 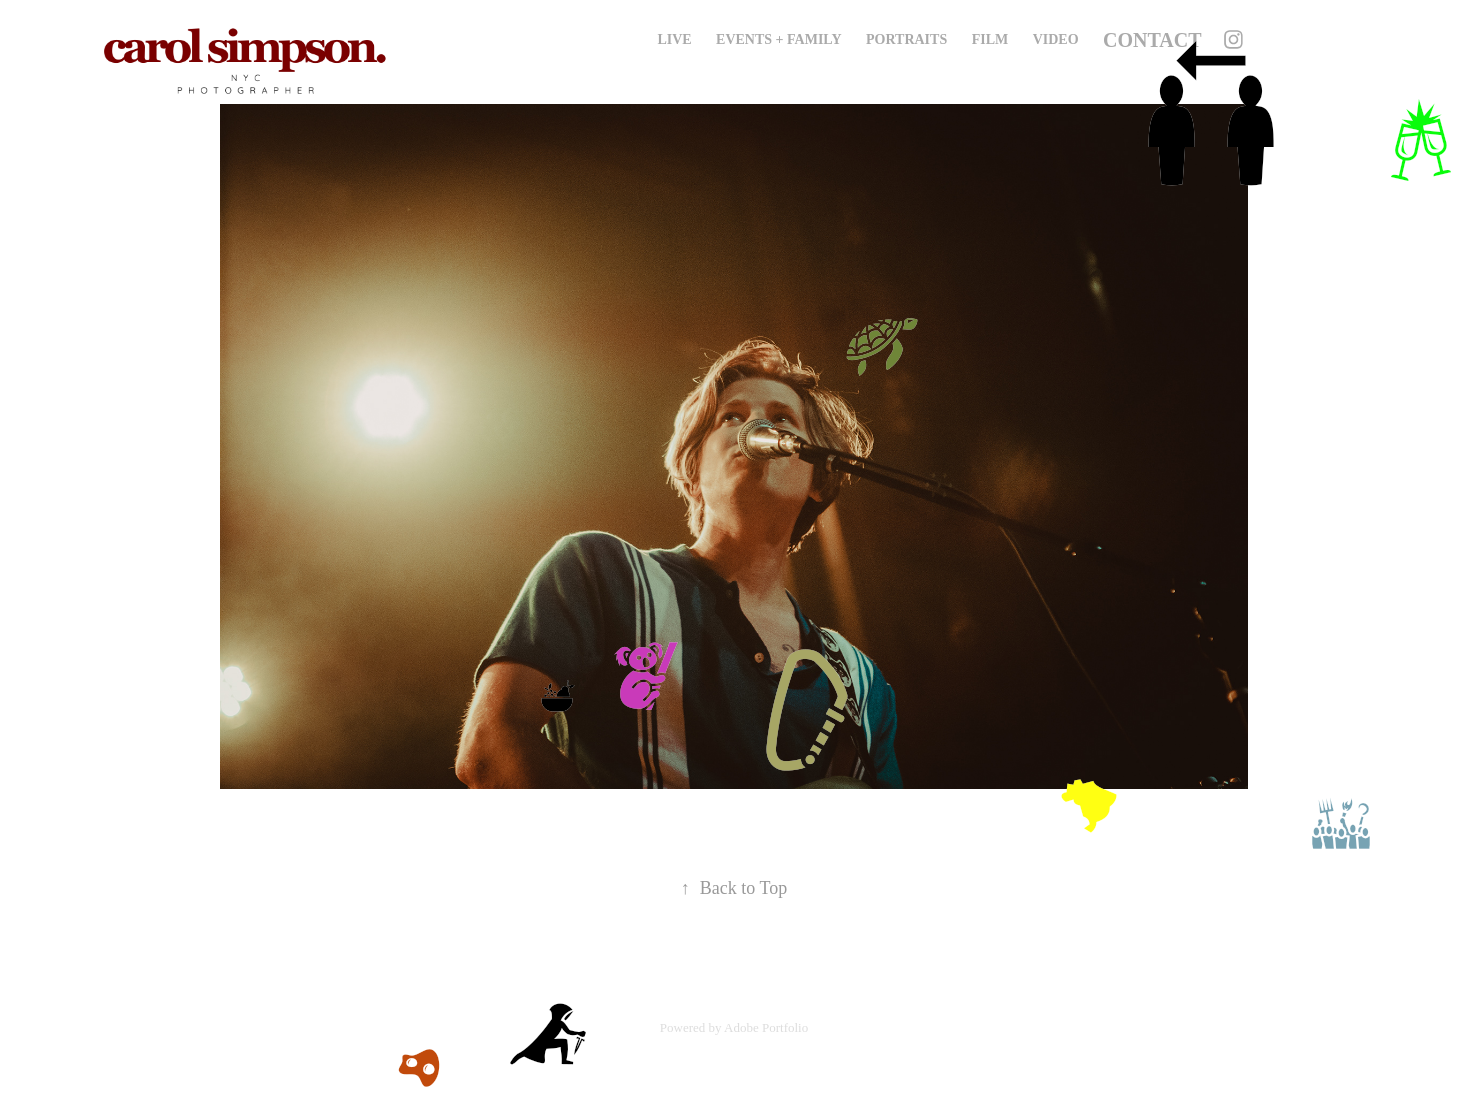 What do you see at coordinates (1421, 140) in the screenshot?
I see `celebrate an achievement or milestone` at bounding box center [1421, 140].